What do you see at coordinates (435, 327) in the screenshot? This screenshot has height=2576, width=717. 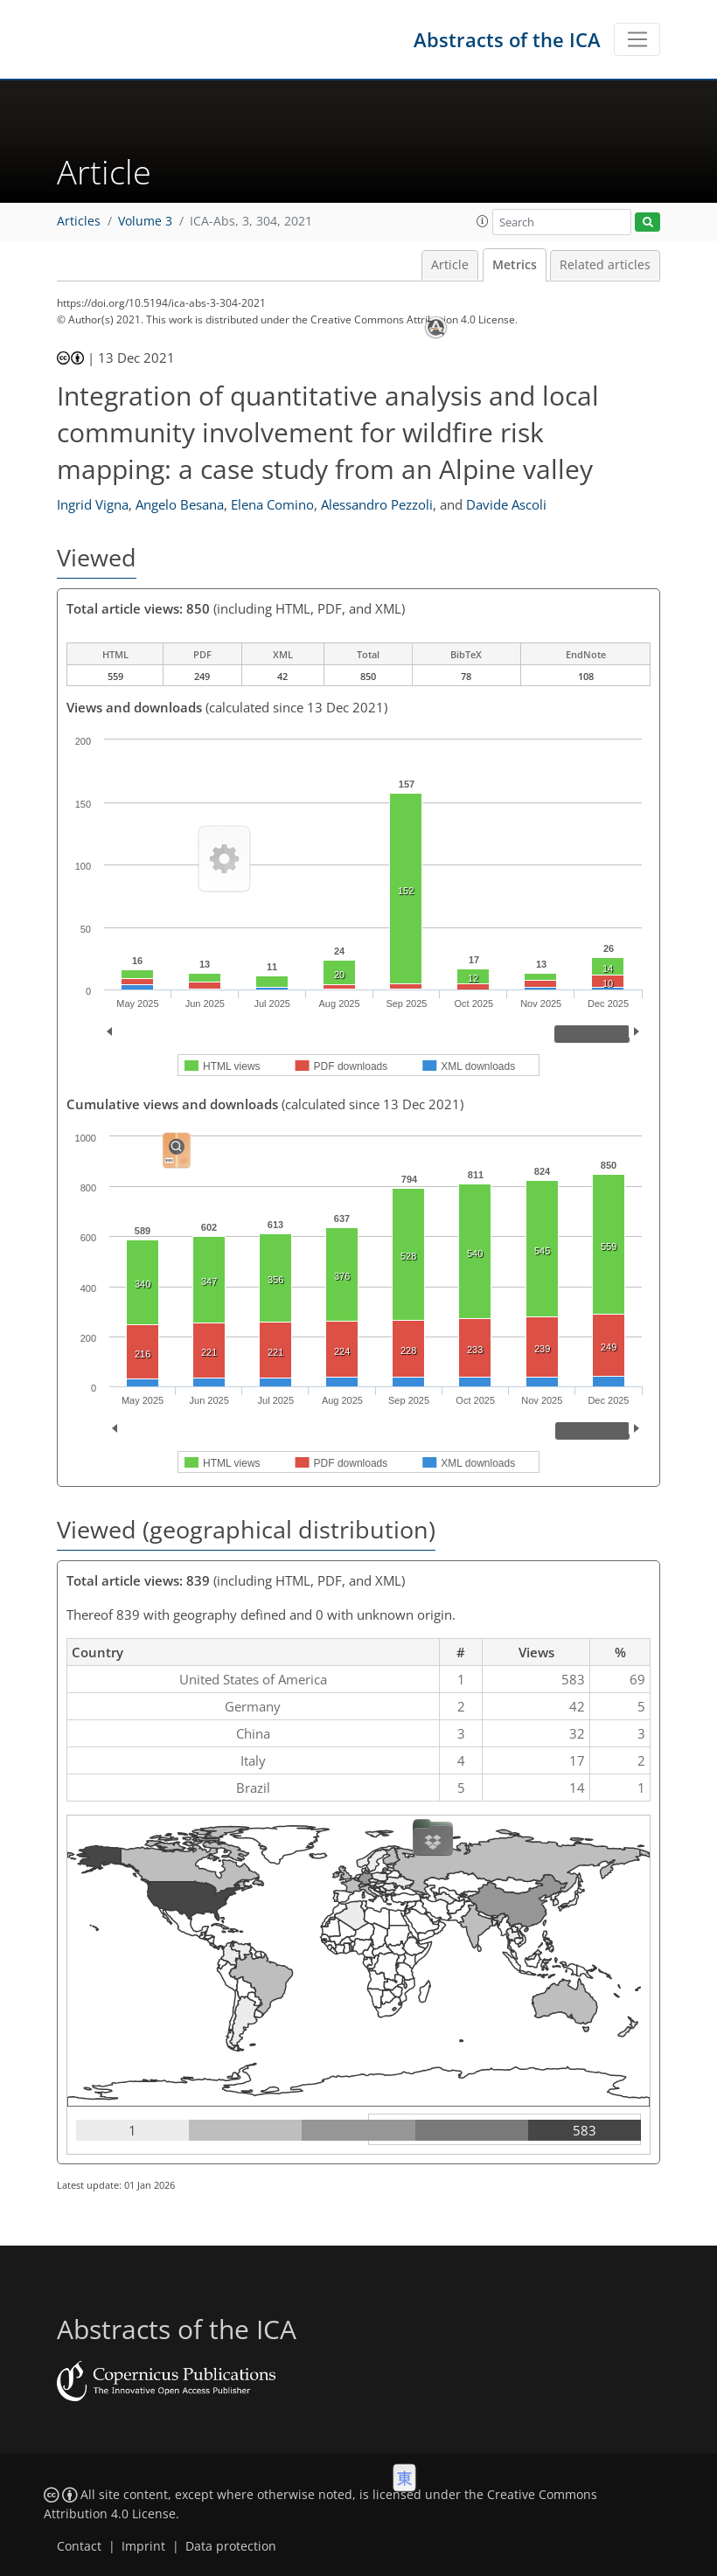 I see `check for available software updates` at bounding box center [435, 327].